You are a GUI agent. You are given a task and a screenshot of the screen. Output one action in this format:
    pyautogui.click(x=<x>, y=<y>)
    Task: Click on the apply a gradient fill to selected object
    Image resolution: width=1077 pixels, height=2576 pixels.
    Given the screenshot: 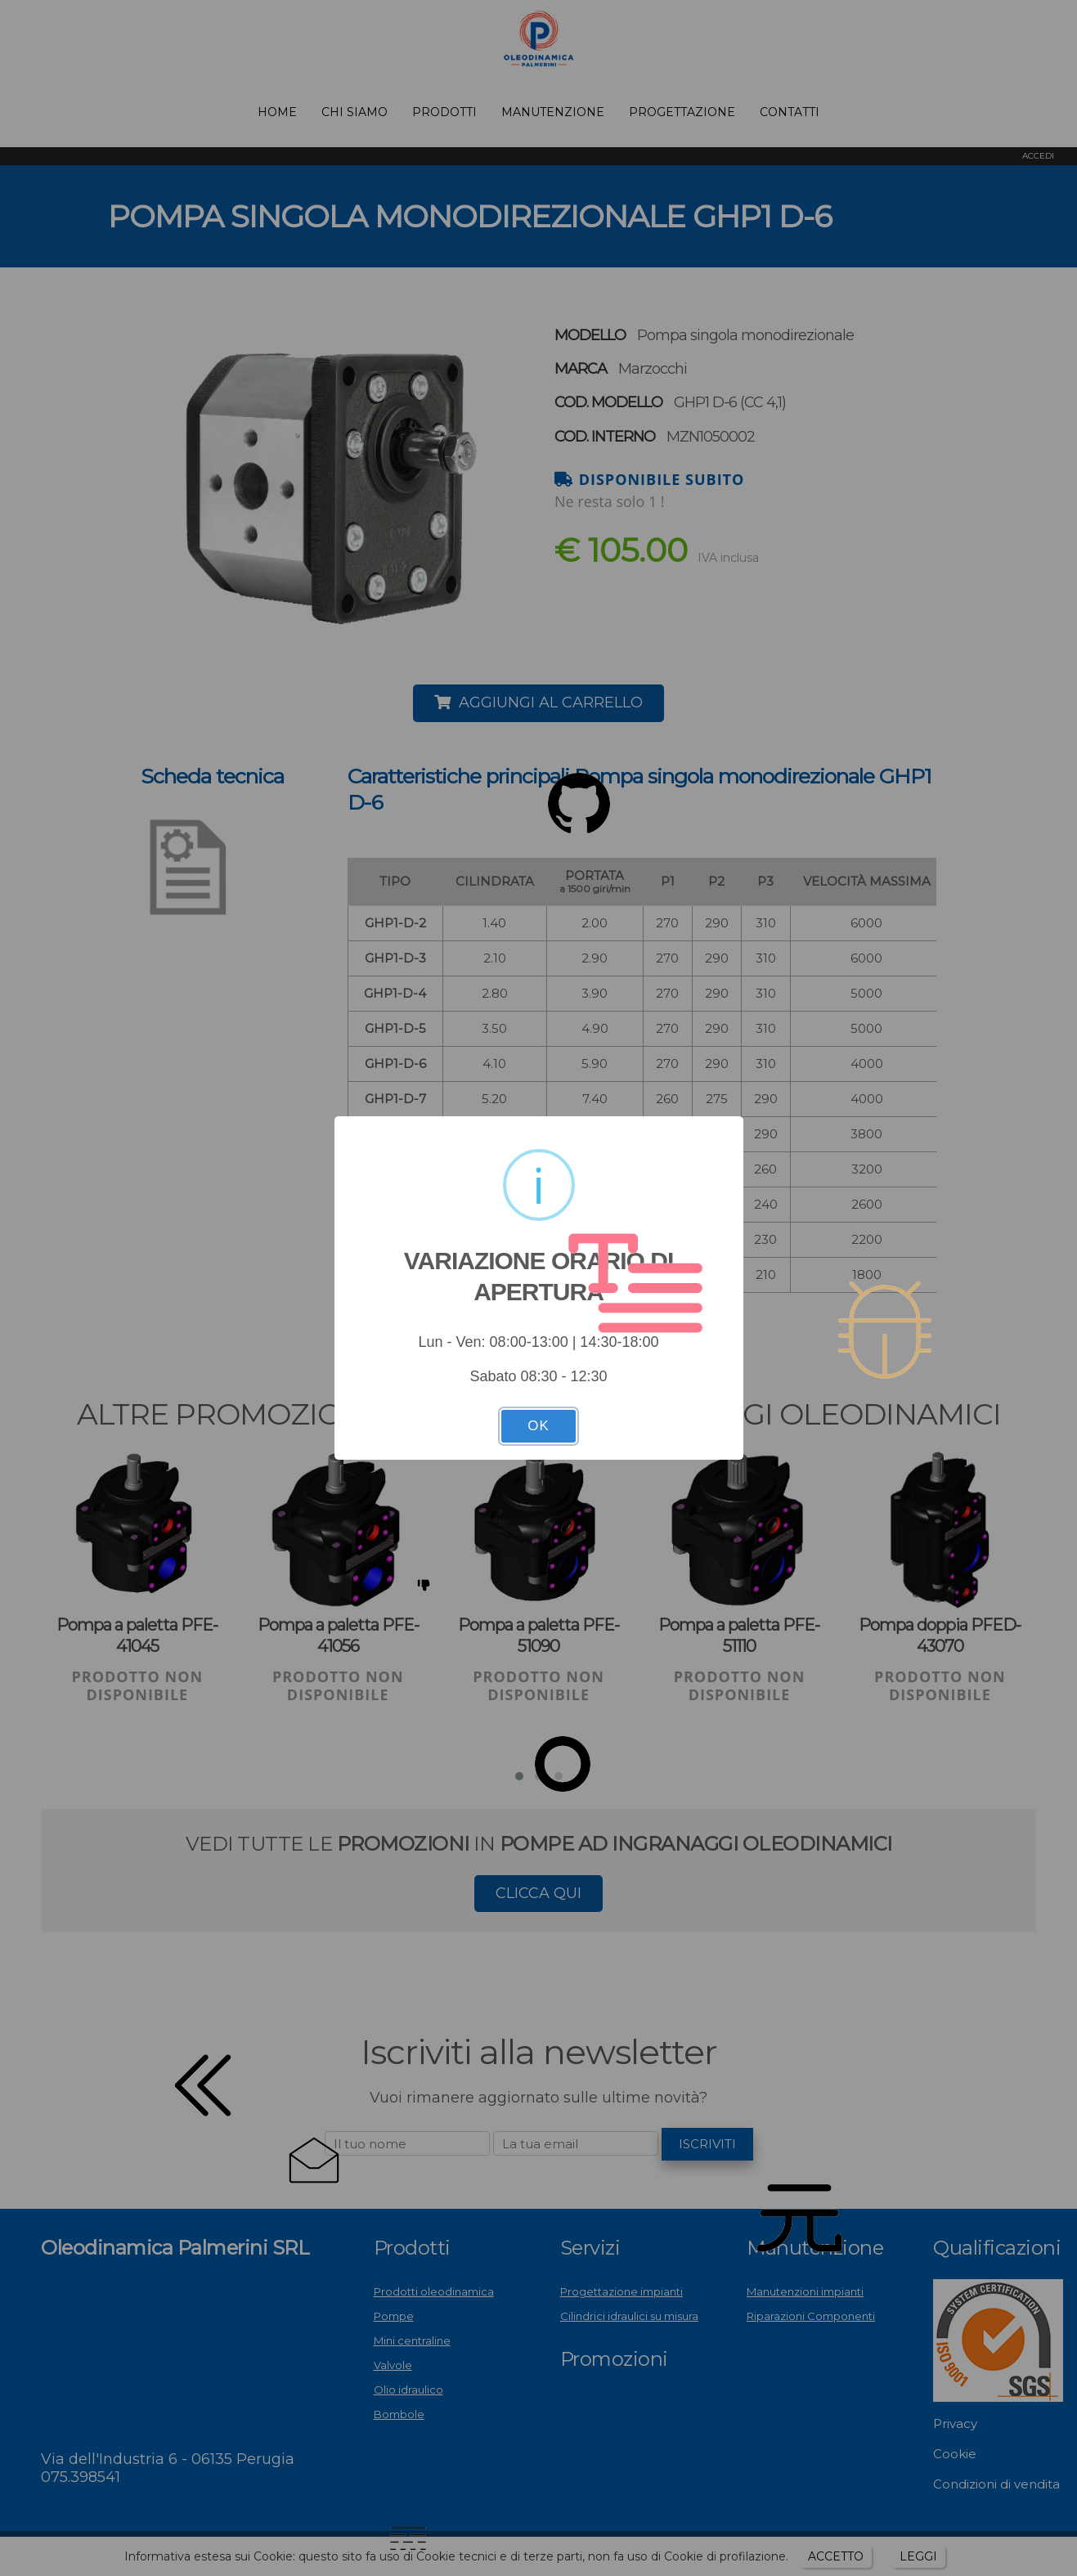 What is the action you would take?
    pyautogui.click(x=408, y=2539)
    